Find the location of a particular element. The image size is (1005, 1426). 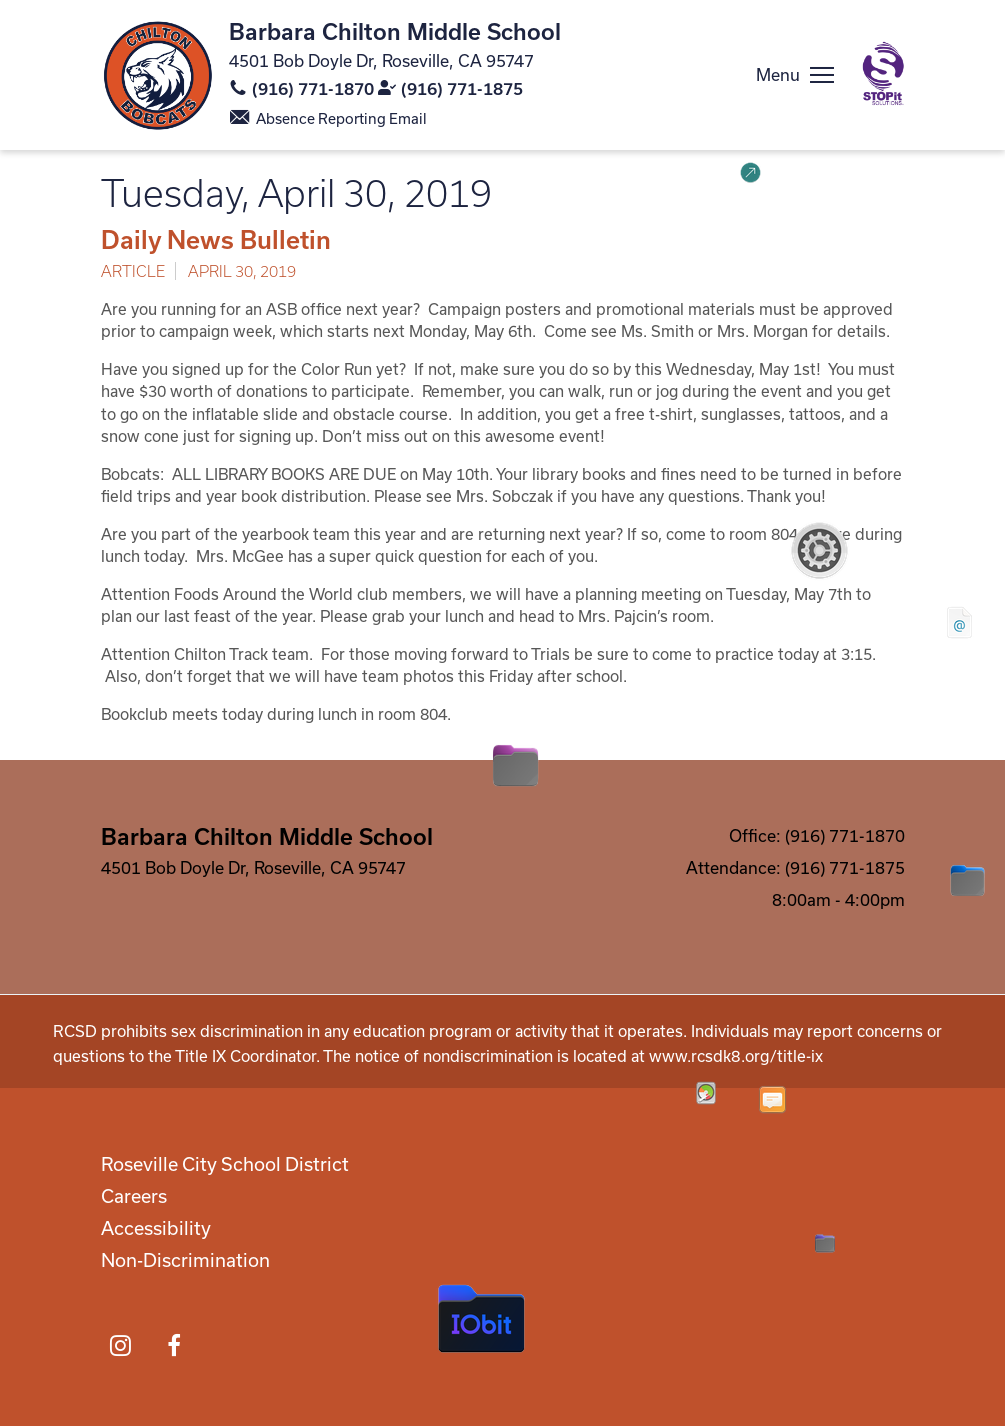

open system preferences is located at coordinates (819, 550).